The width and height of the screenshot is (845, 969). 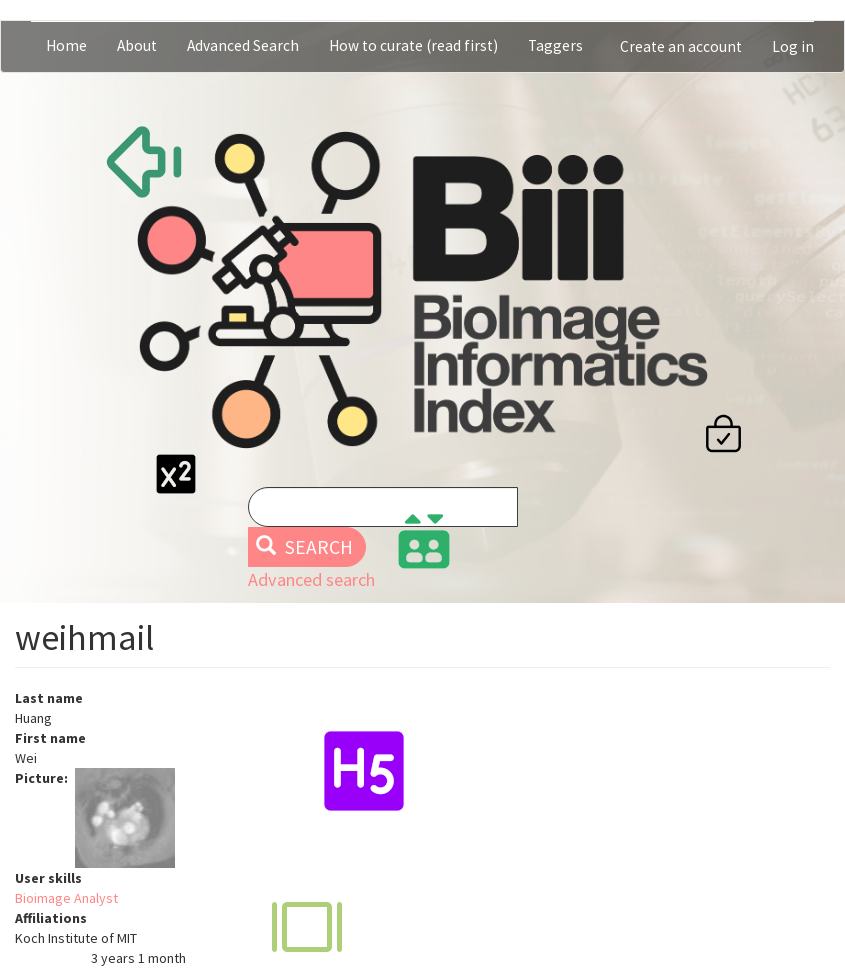 What do you see at coordinates (424, 543) in the screenshot?
I see `indicates elevator access nearby` at bounding box center [424, 543].